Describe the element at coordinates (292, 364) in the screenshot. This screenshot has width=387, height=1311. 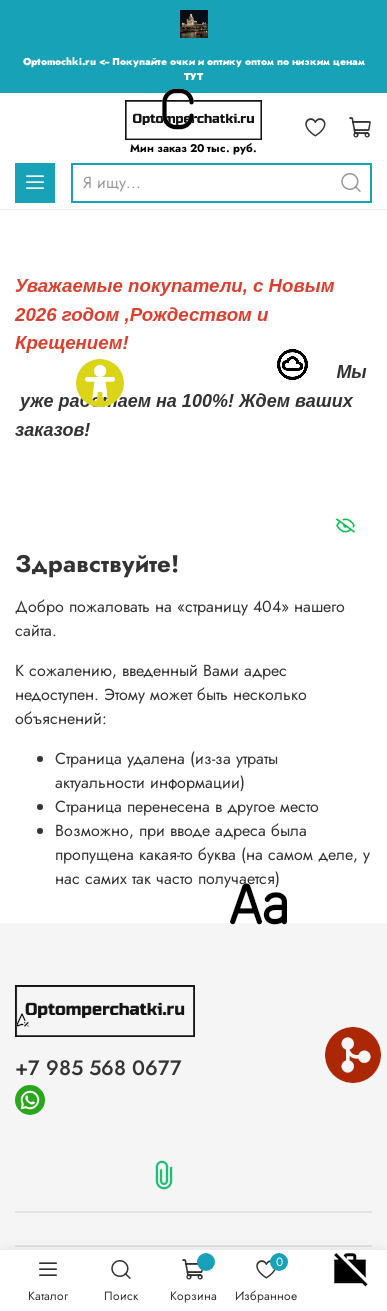
I see `access cloud storage` at that location.